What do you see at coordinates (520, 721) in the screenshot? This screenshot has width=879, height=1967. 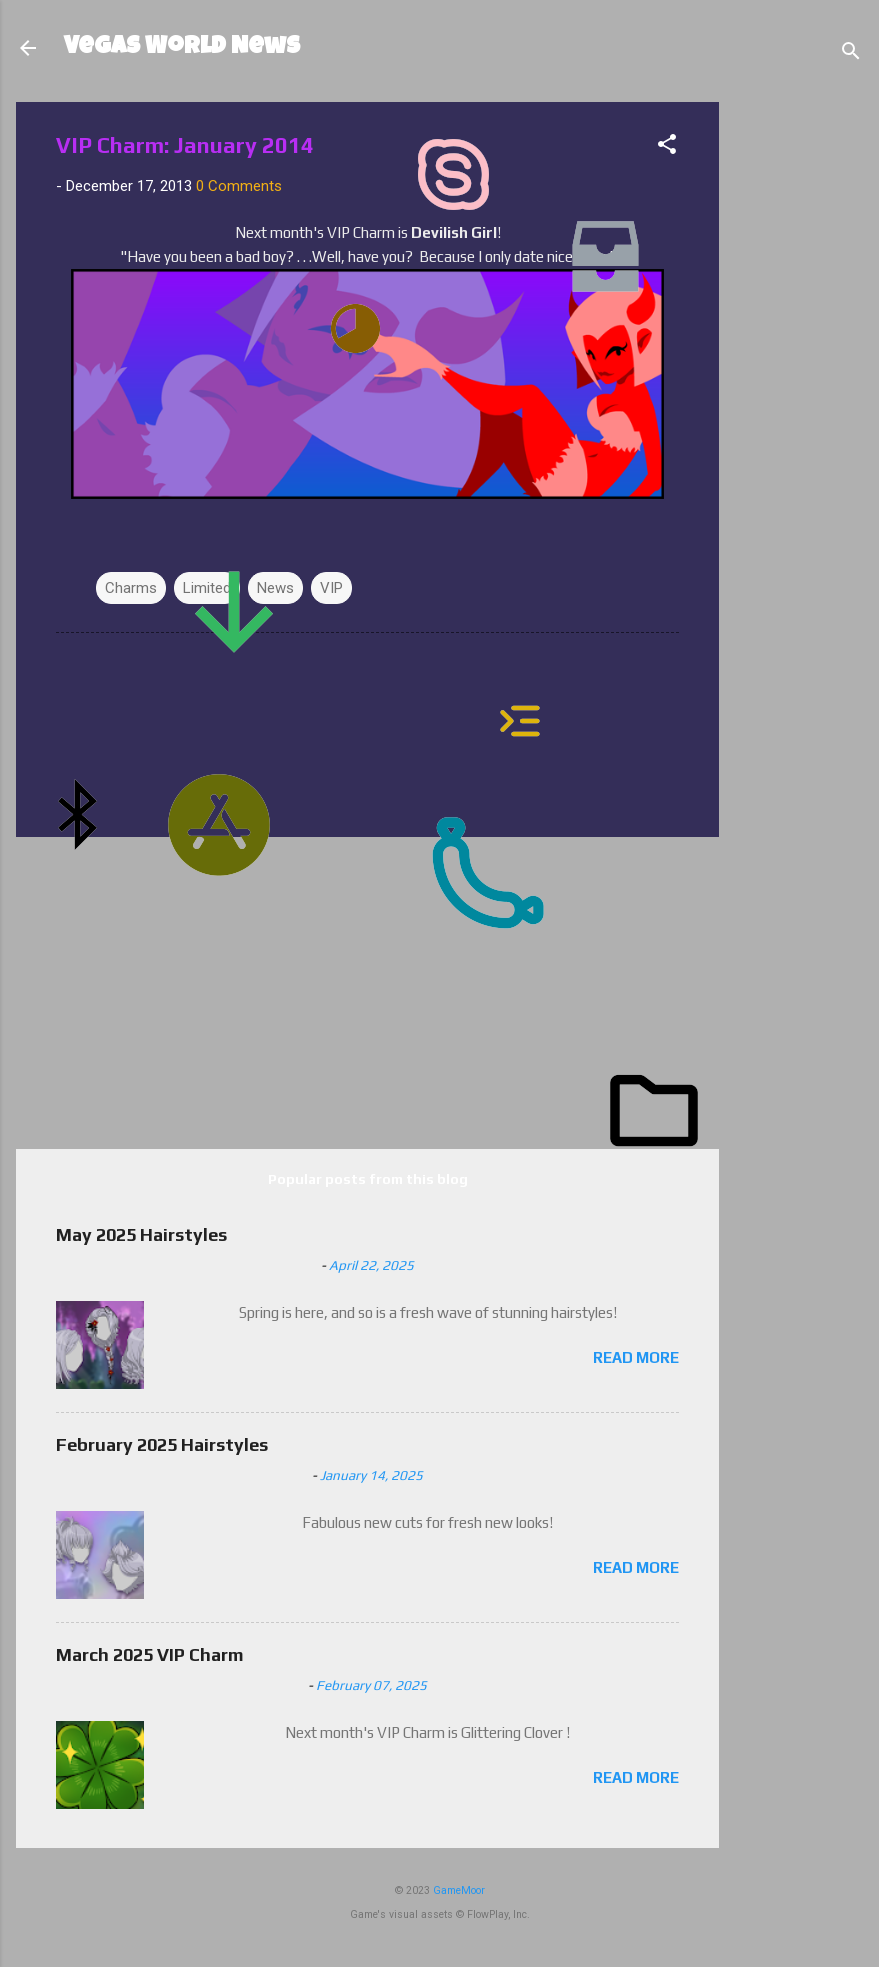 I see `increase text indentation` at bounding box center [520, 721].